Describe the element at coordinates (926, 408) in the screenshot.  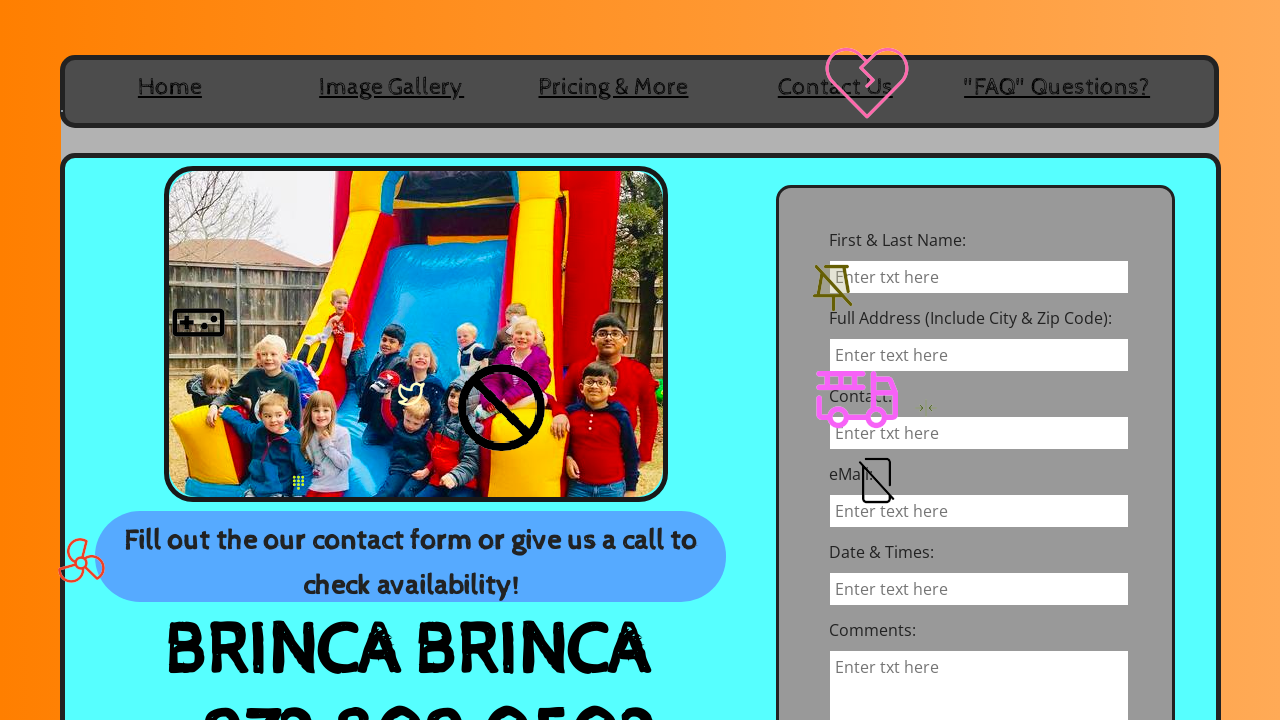
I see `collapse content horizontally` at that location.